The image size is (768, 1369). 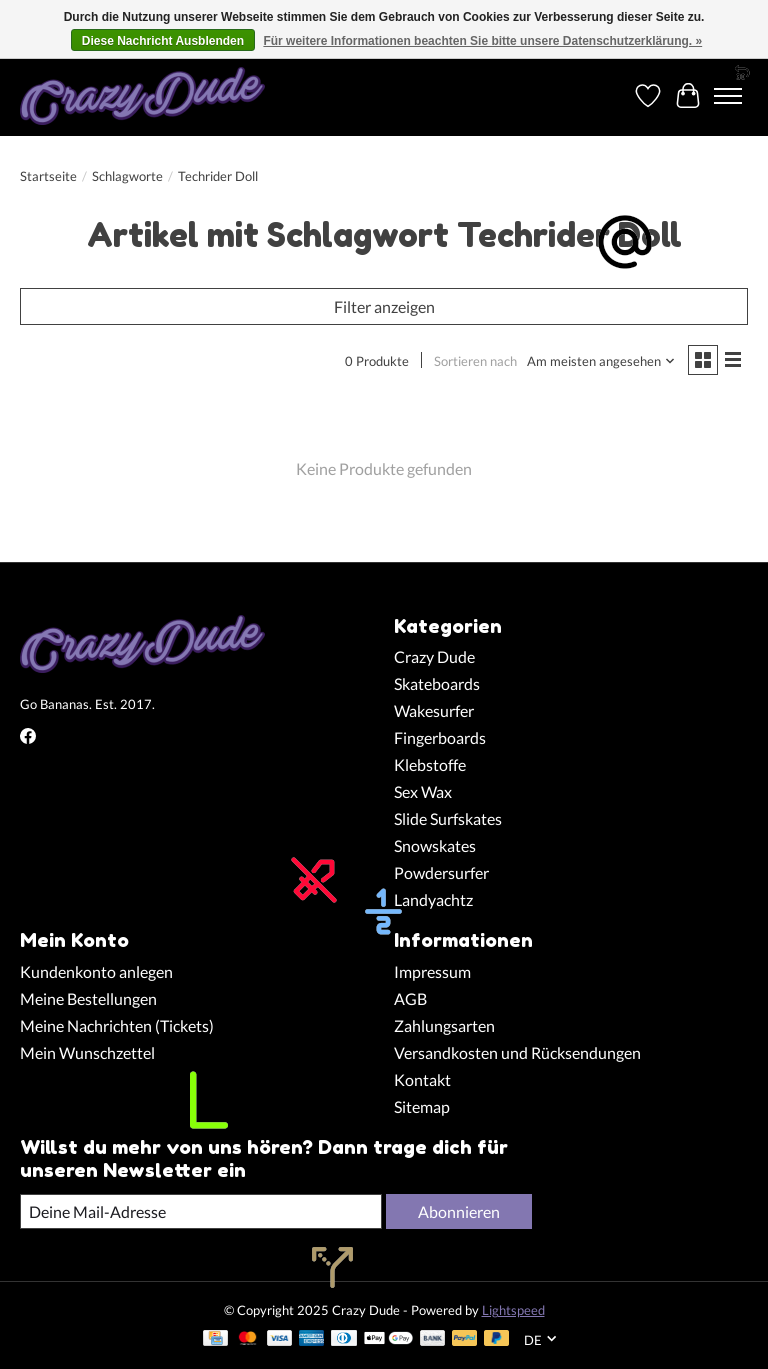 What do you see at coordinates (209, 1100) in the screenshot?
I see `indicates a label or item starting with the letter L` at bounding box center [209, 1100].